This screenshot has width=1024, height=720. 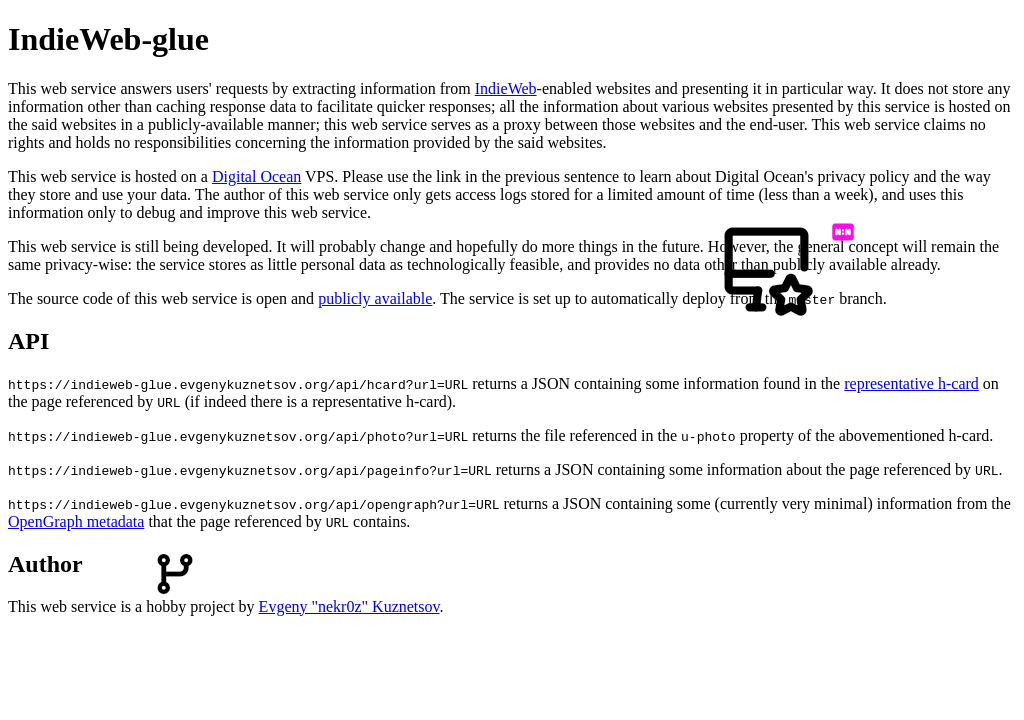 What do you see at coordinates (766, 269) in the screenshot?
I see `mark this device as a favorite` at bounding box center [766, 269].